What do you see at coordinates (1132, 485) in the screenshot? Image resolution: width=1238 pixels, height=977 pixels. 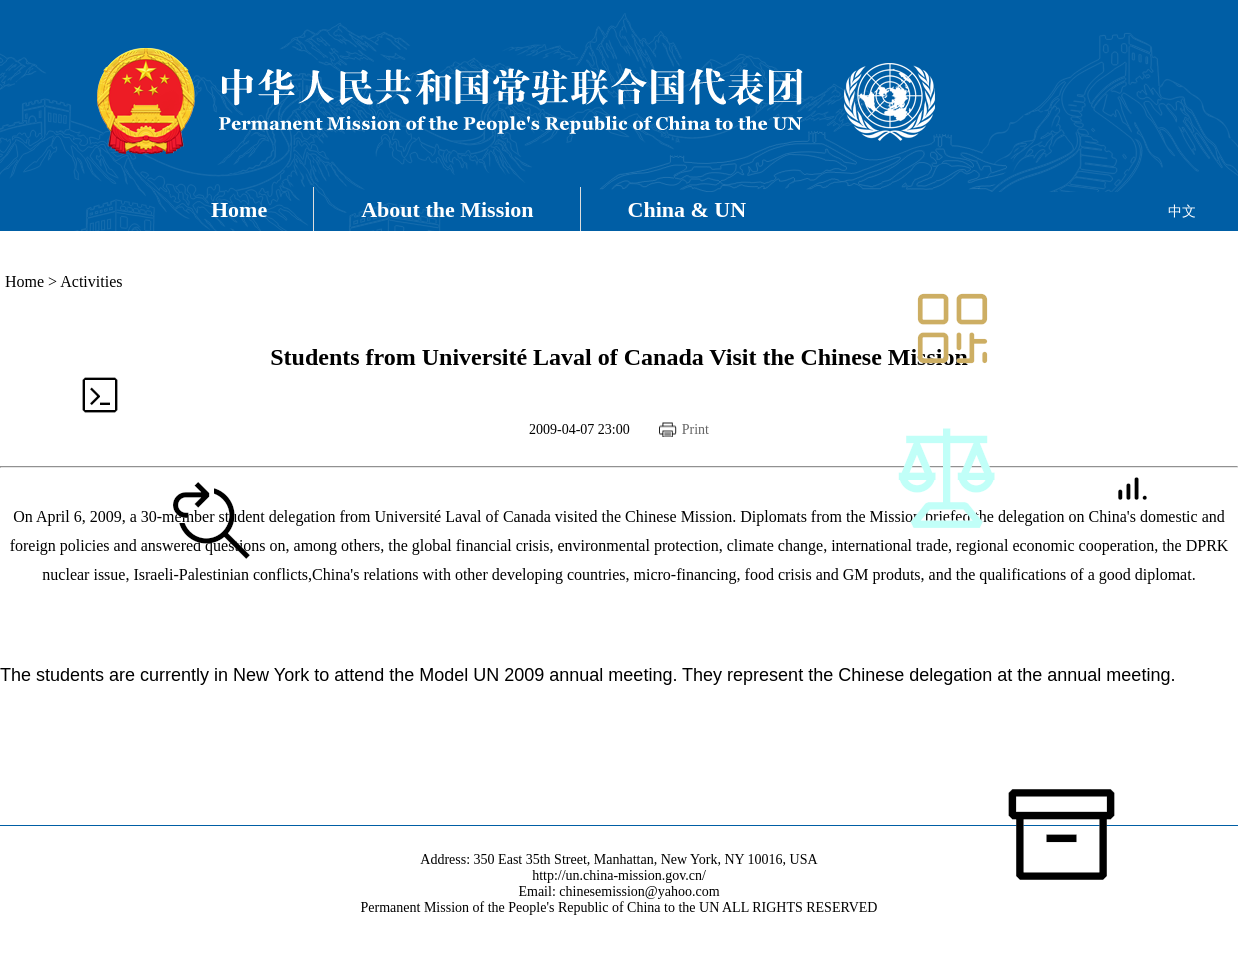 I see `indicates strong signal strength` at bounding box center [1132, 485].